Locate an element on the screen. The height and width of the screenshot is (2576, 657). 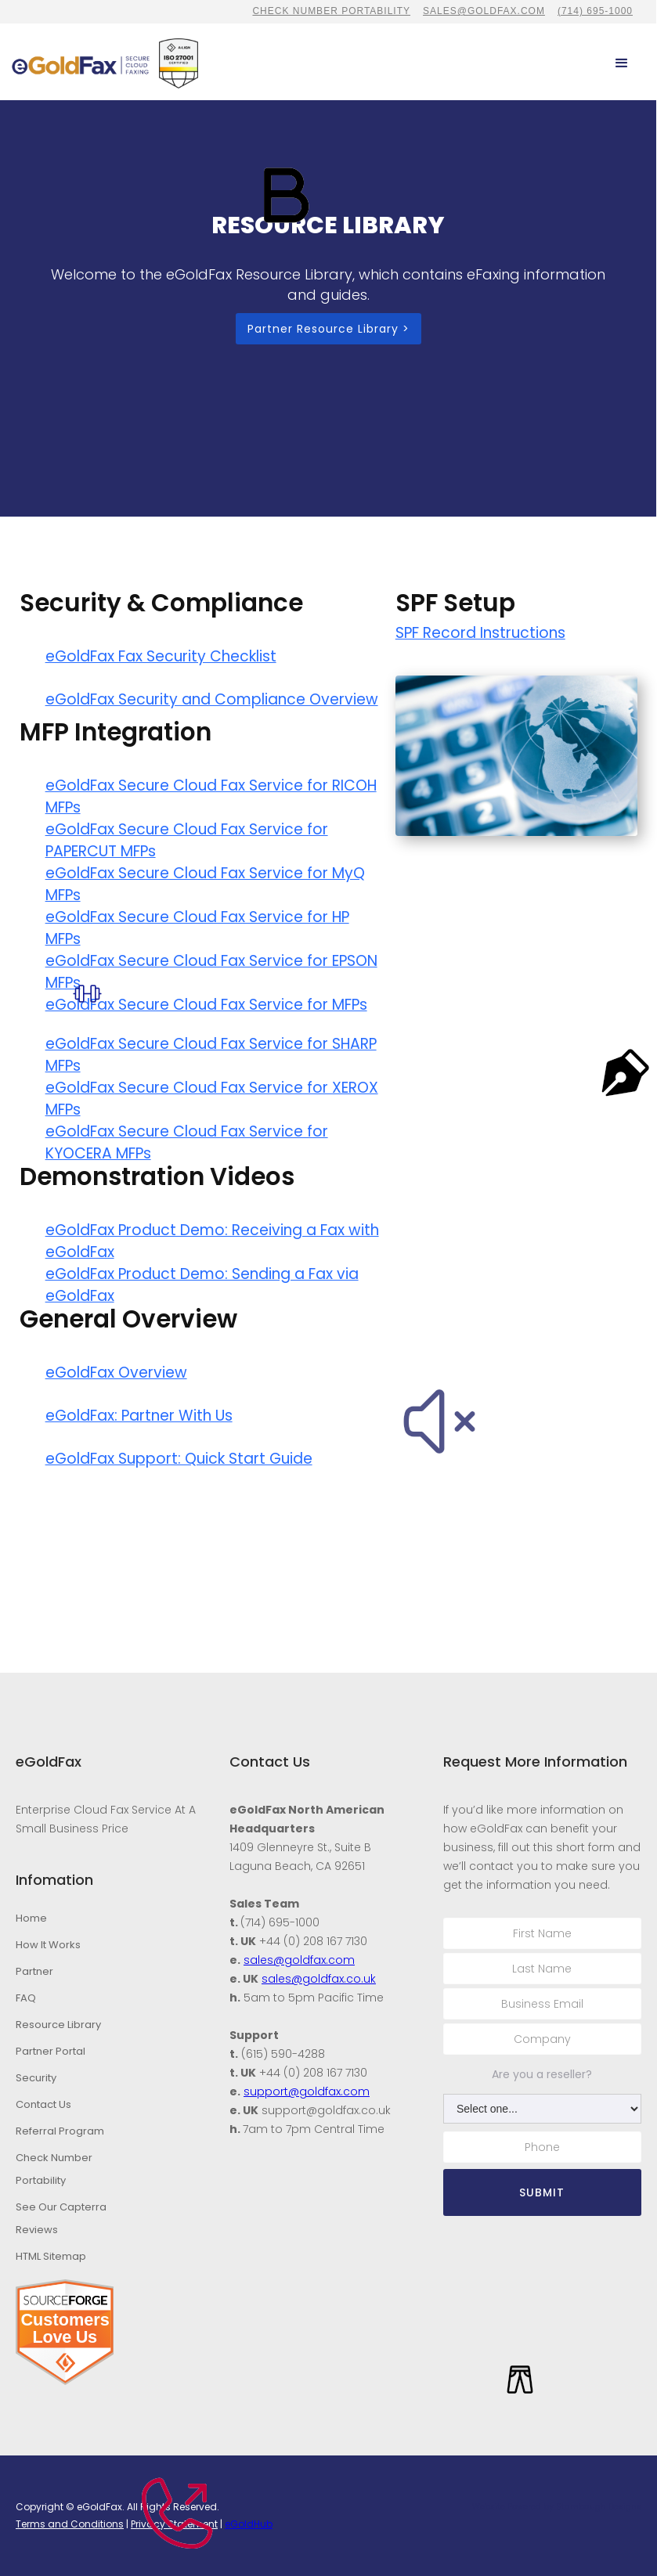
access workout or fitness features is located at coordinates (87, 993).